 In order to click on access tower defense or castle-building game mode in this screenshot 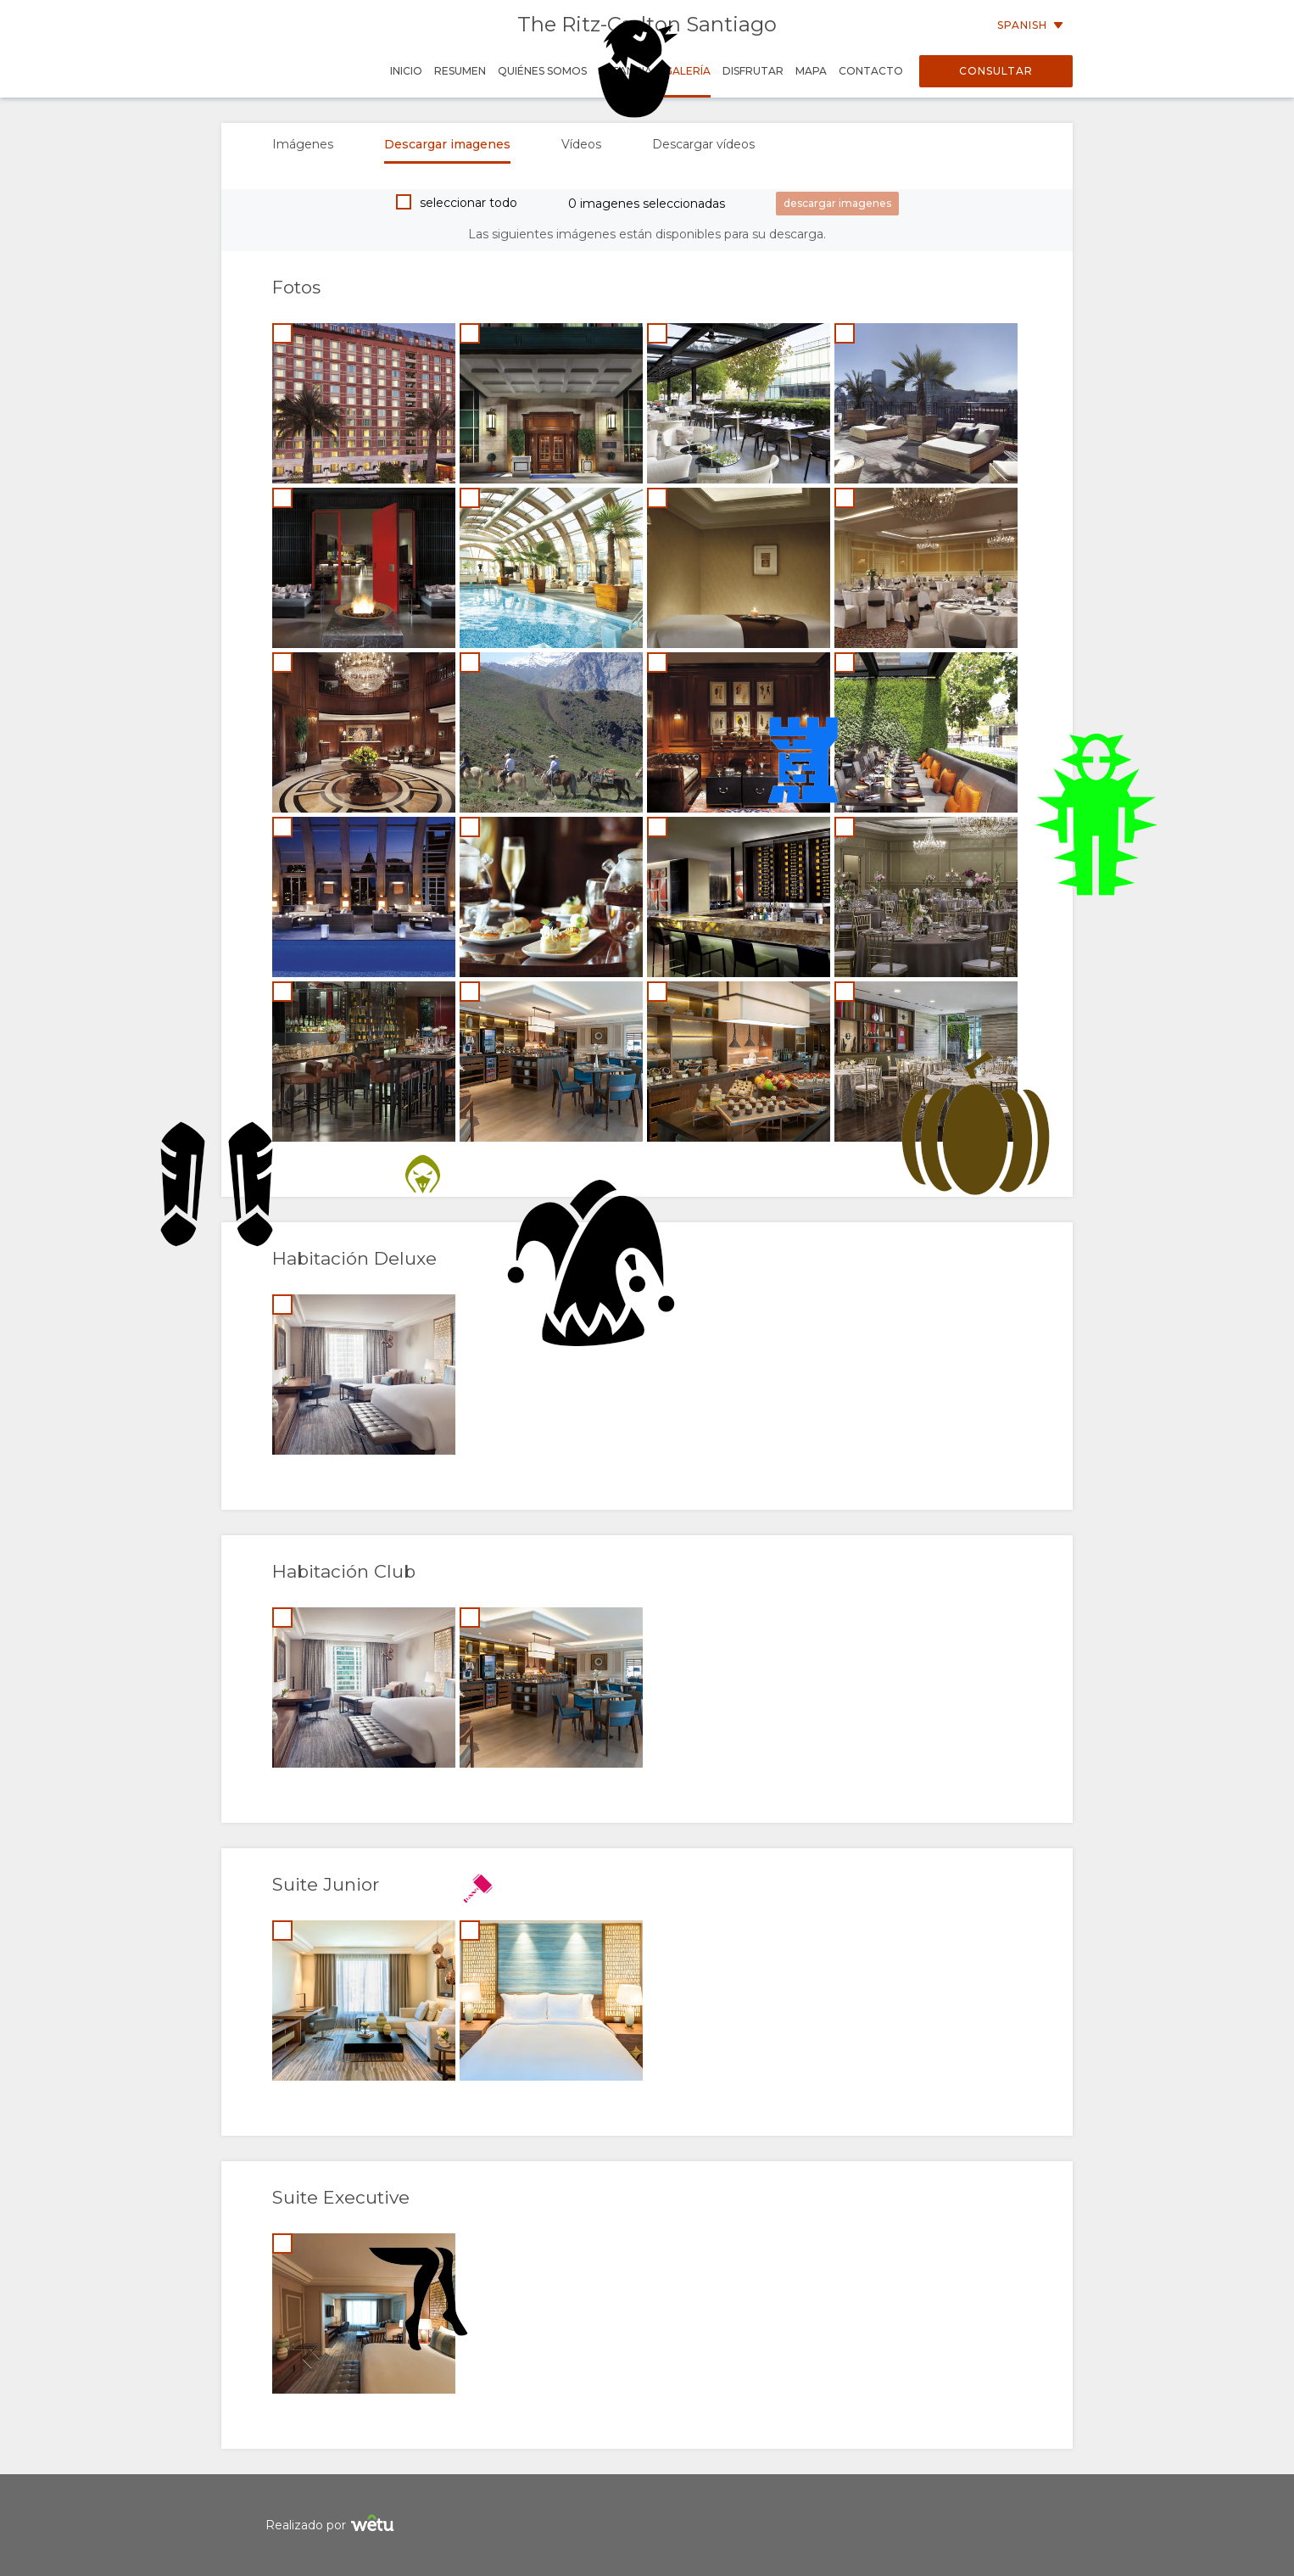, I will do `click(803, 760)`.